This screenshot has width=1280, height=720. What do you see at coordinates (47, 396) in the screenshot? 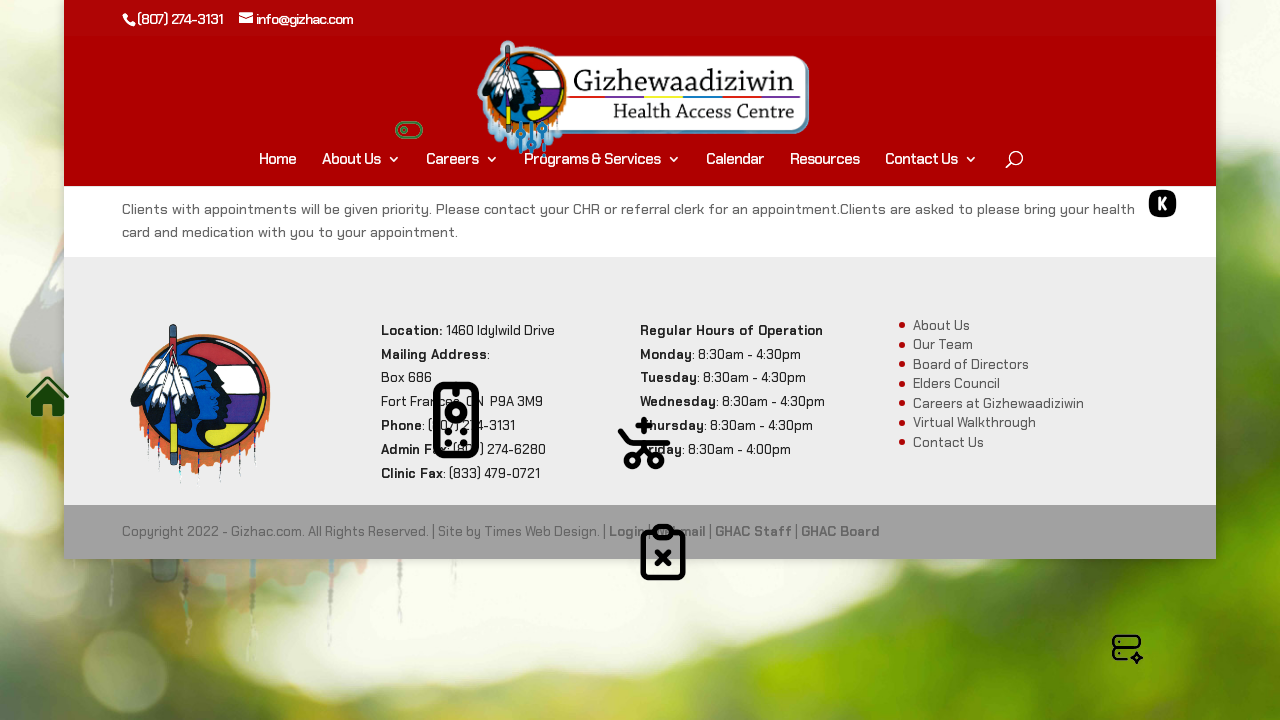
I see `navigate to the home screen` at bounding box center [47, 396].